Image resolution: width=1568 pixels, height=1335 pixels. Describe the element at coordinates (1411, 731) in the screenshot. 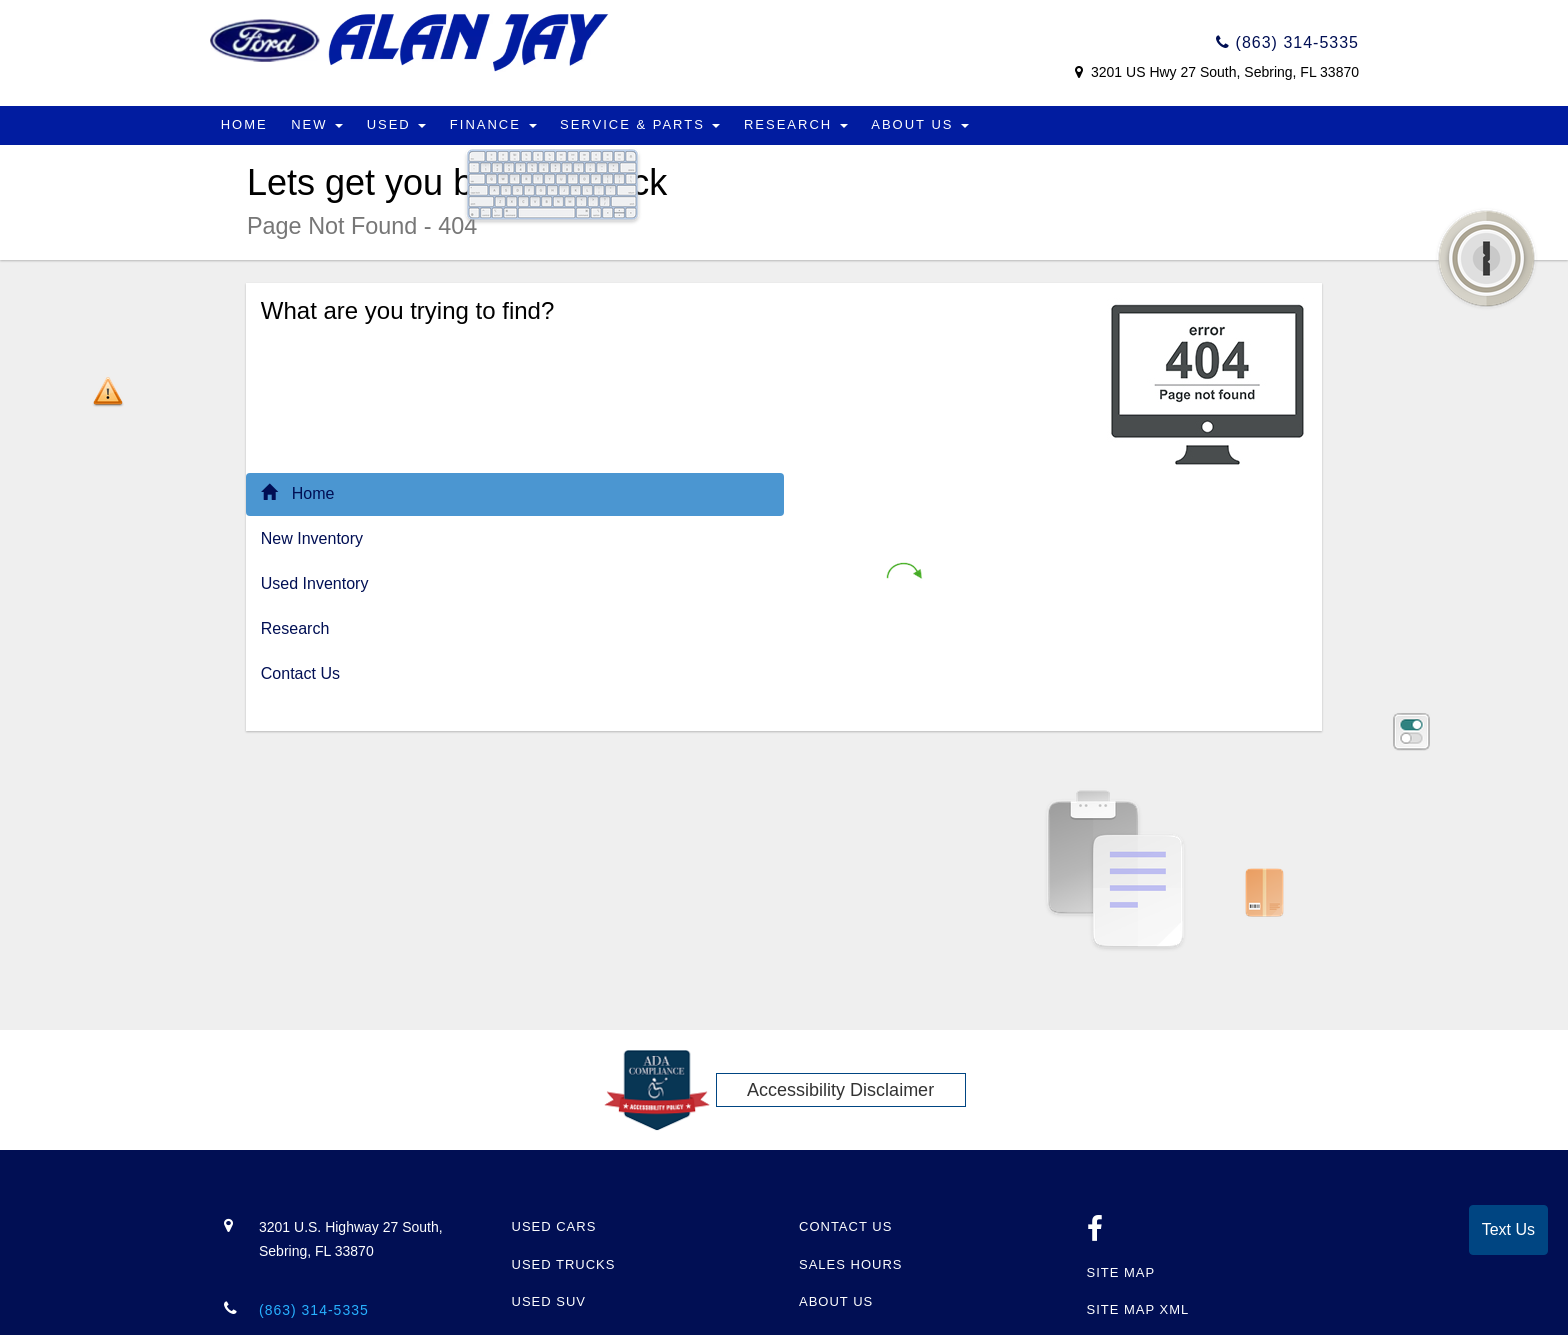

I see `open unity tweak tool settings` at that location.